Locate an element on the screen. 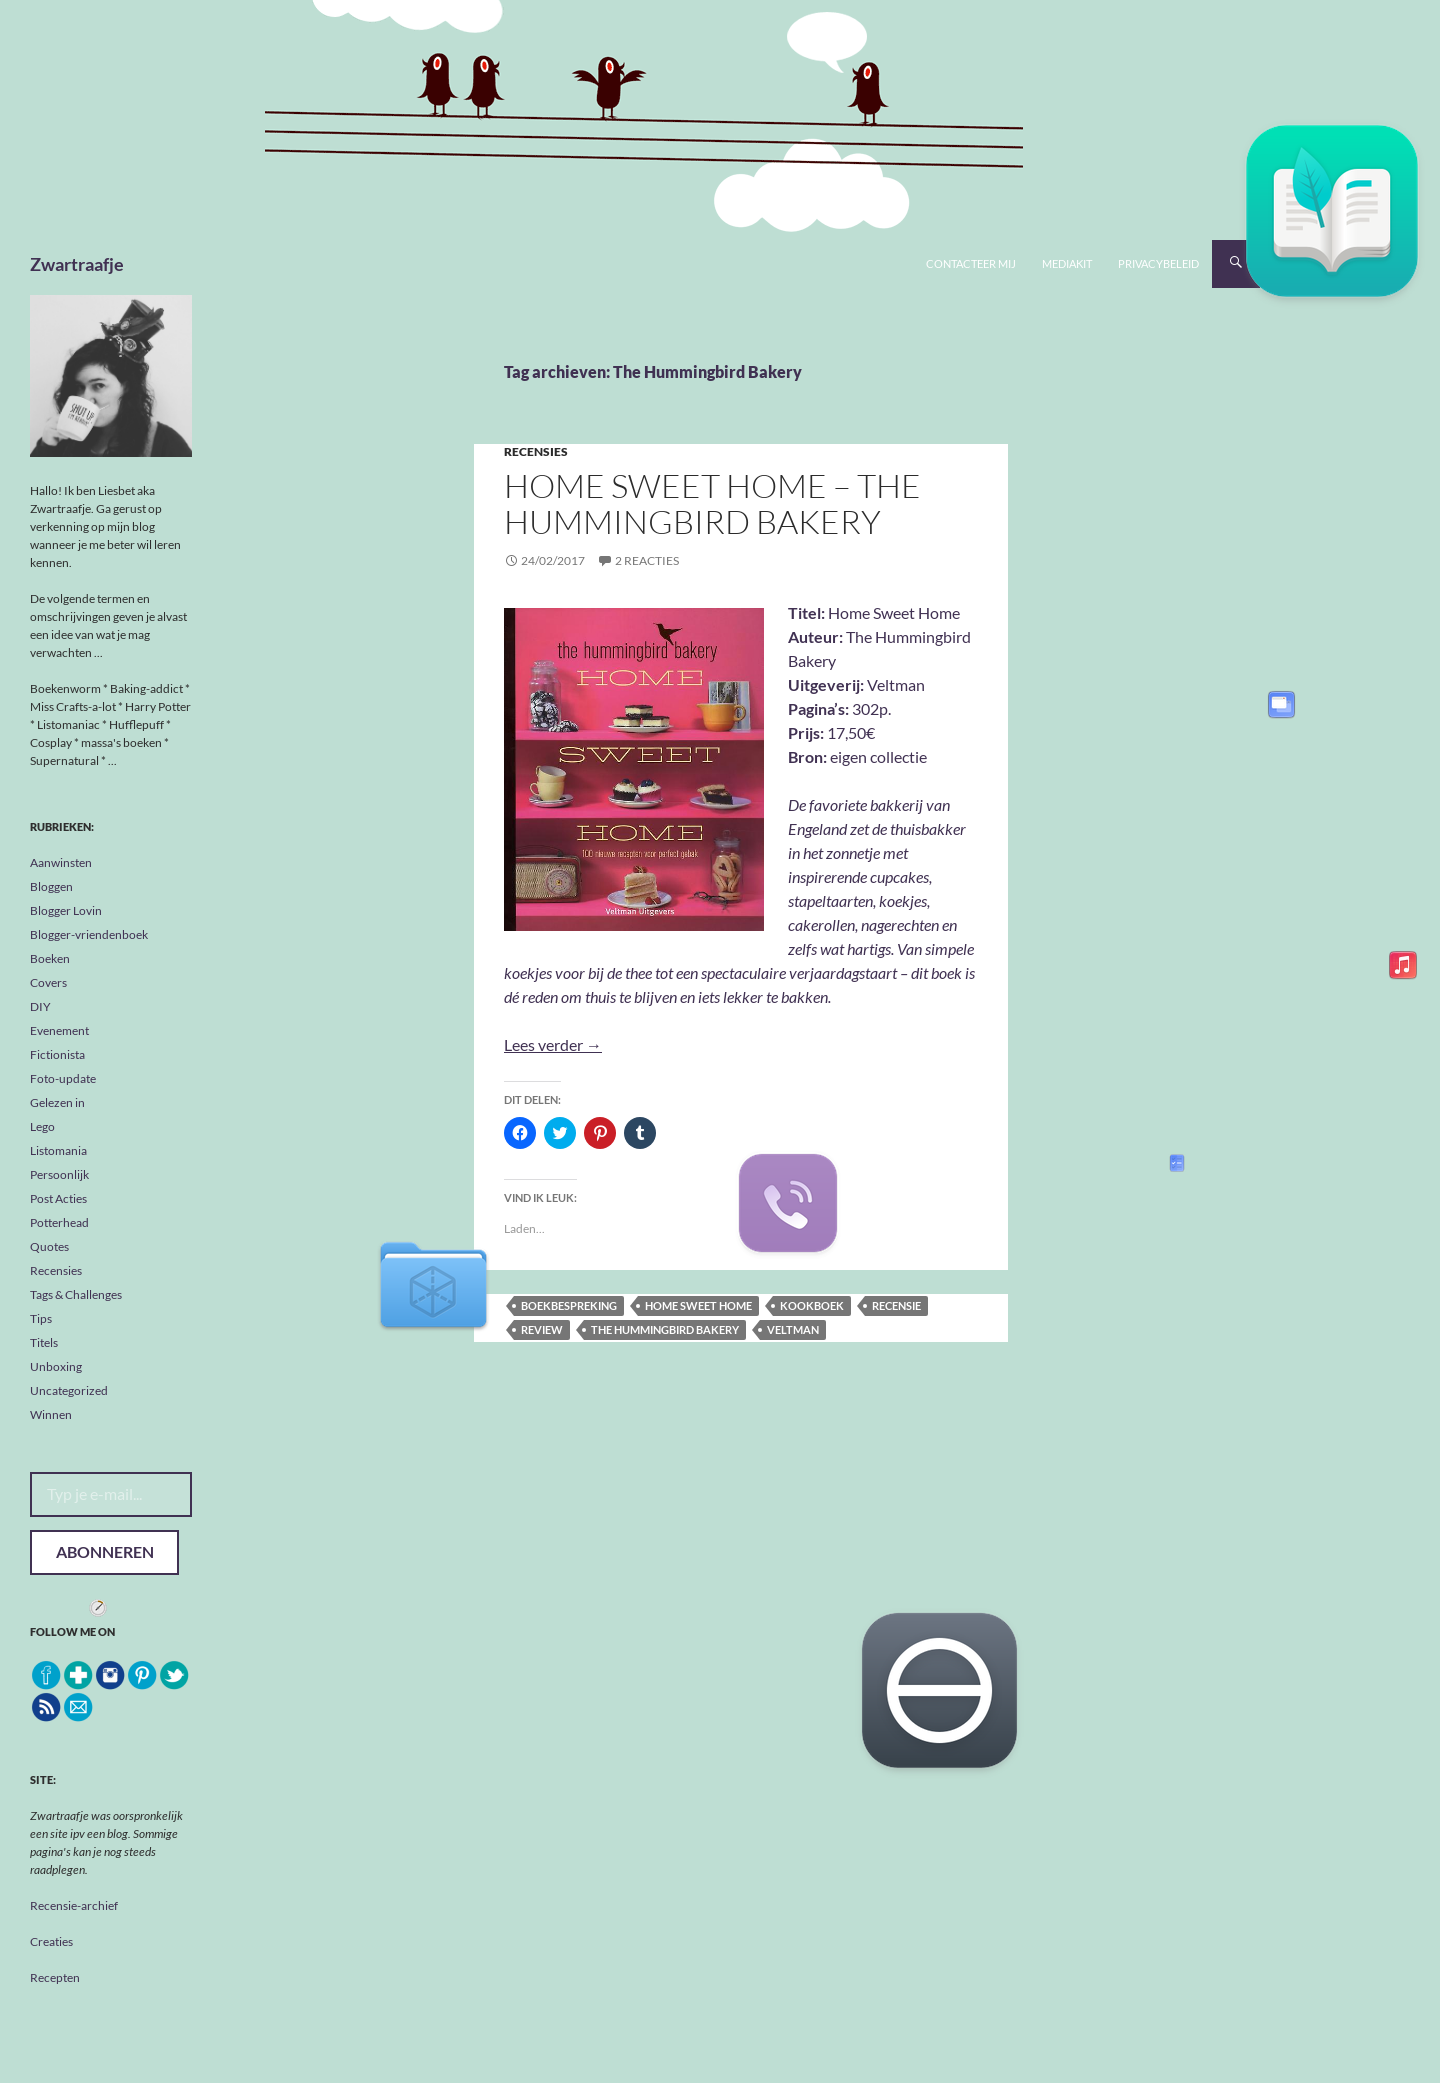  open viber messaging app is located at coordinates (788, 1203).